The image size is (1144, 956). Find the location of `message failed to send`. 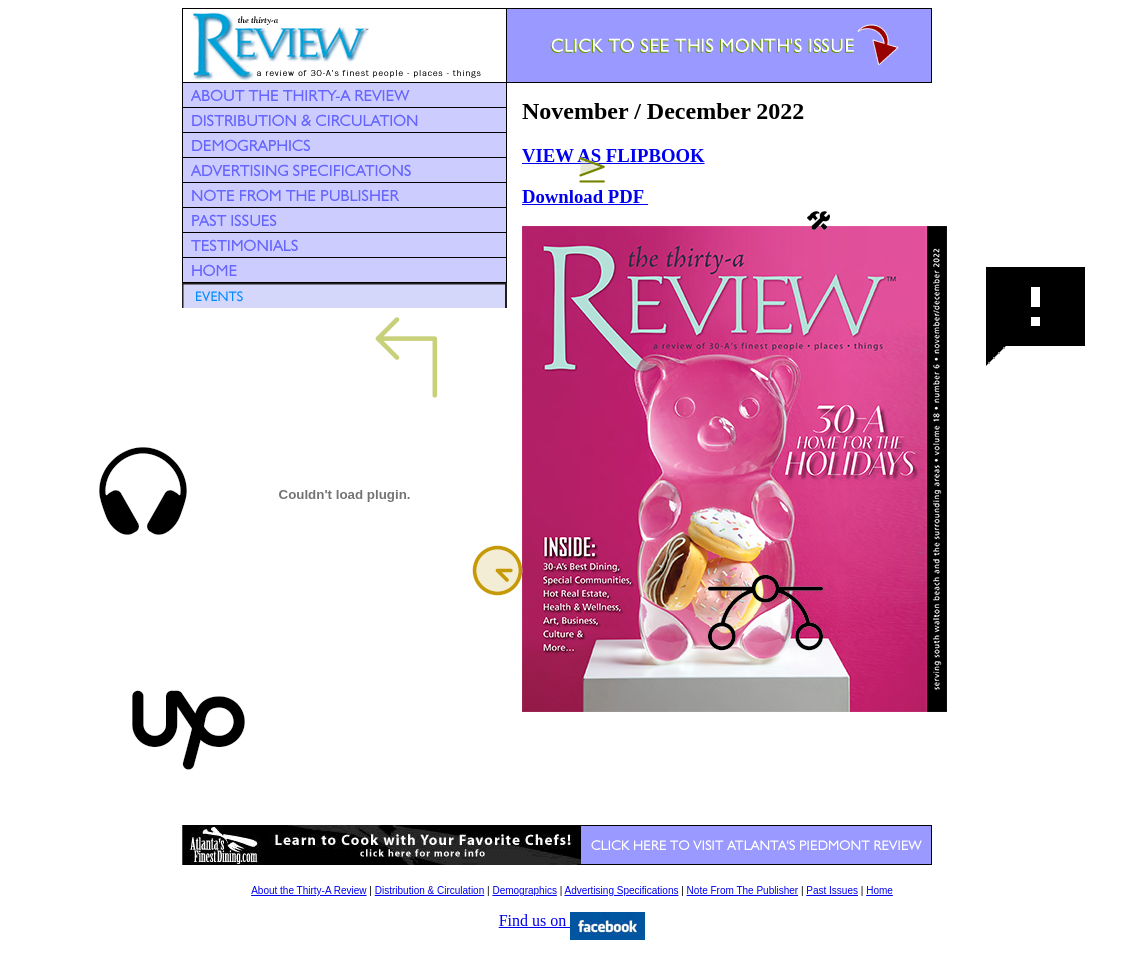

message failed to send is located at coordinates (1035, 316).